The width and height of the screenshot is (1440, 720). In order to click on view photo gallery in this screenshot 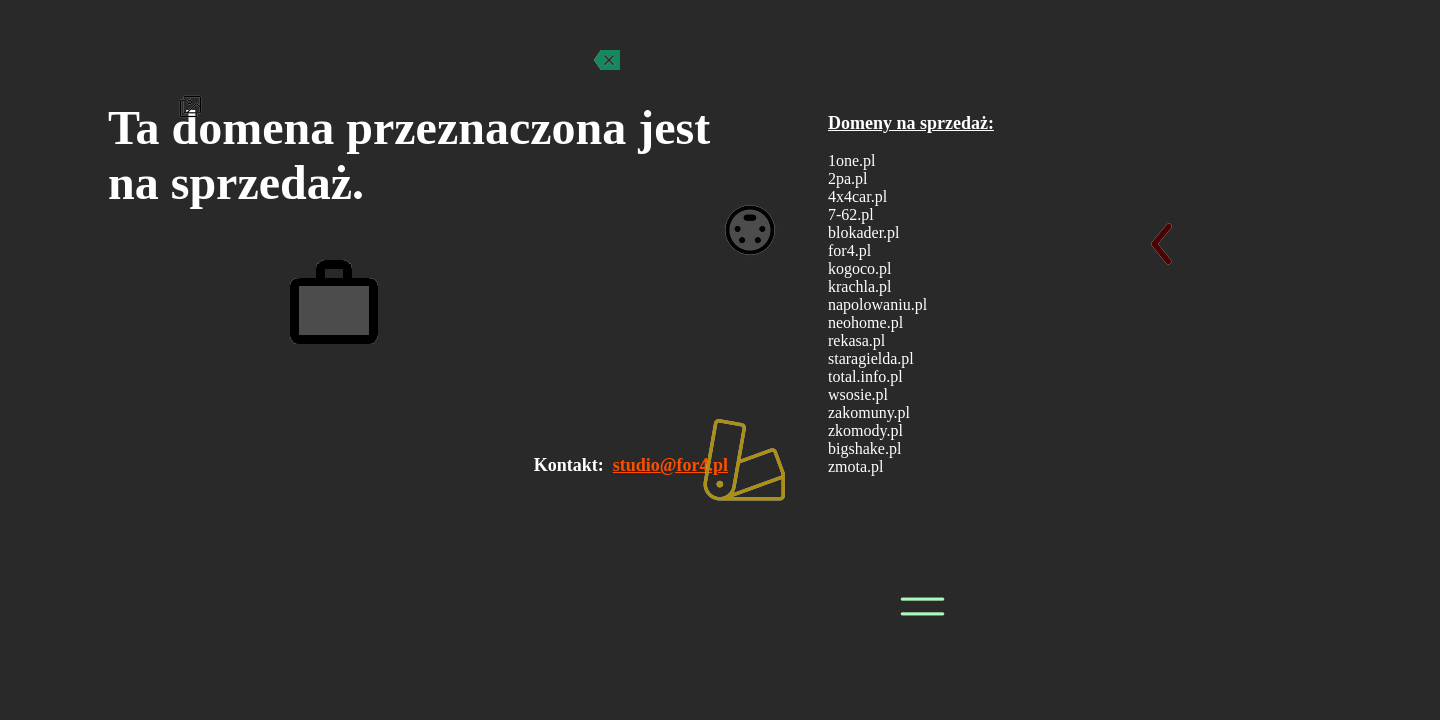, I will do `click(190, 106)`.